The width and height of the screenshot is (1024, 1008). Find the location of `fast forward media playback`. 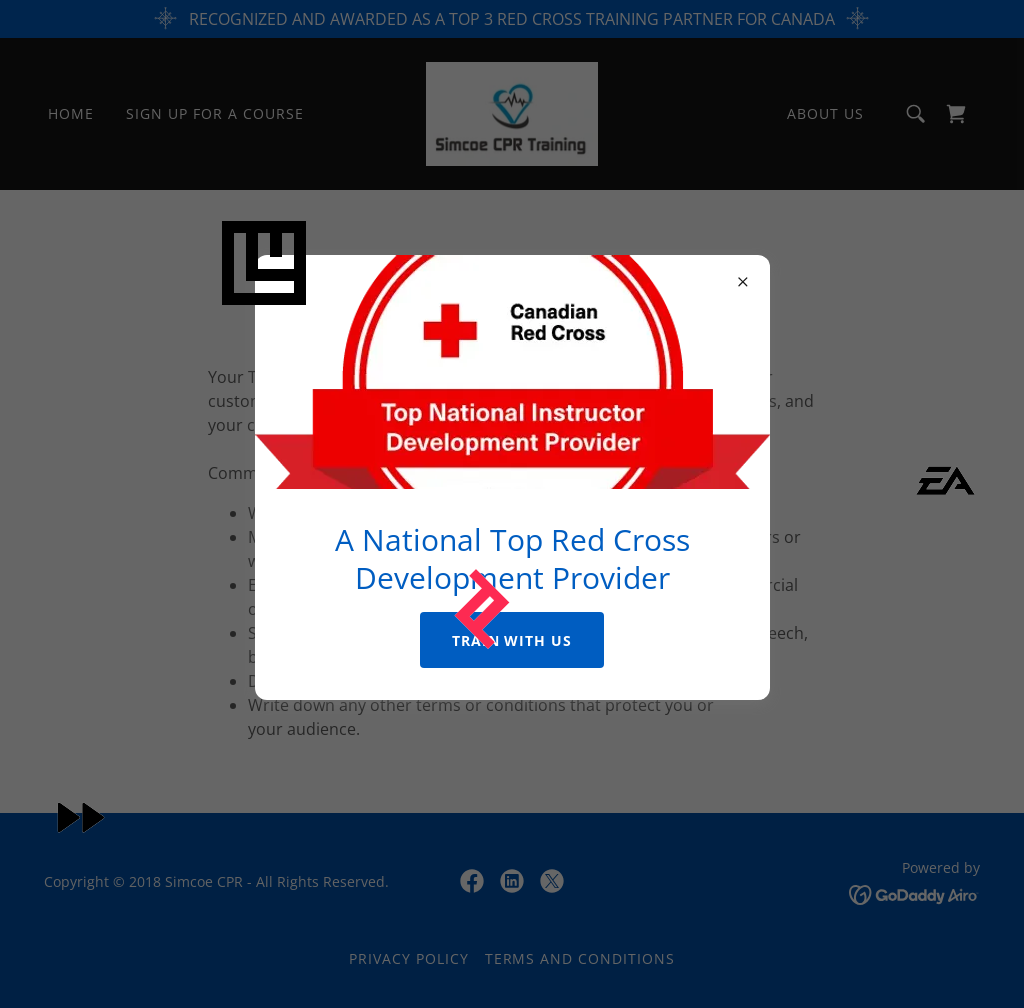

fast forward media playback is located at coordinates (79, 817).